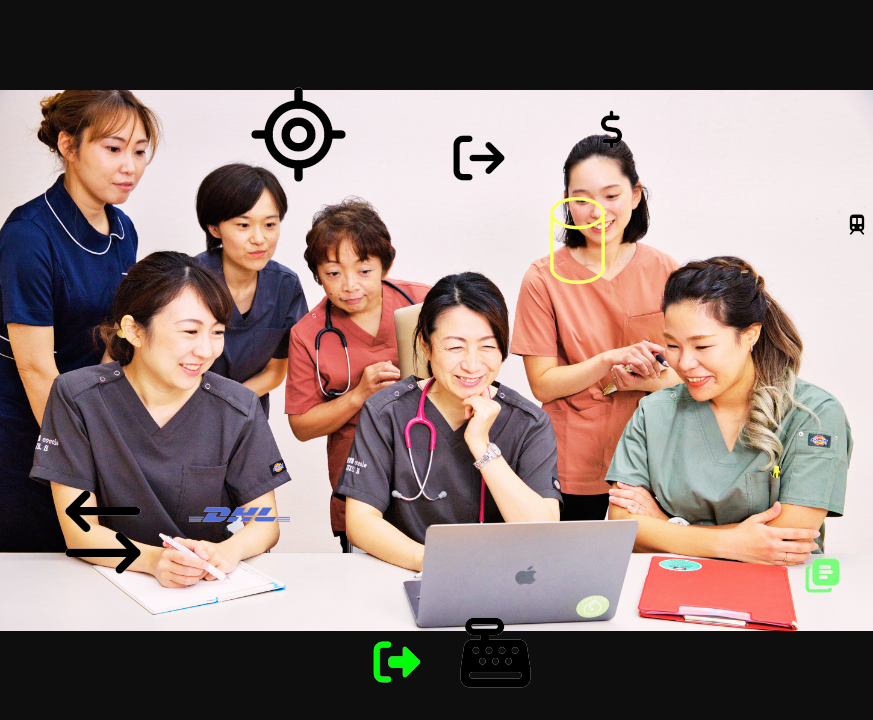 This screenshot has width=873, height=720. Describe the element at coordinates (479, 158) in the screenshot. I see `log out of your account` at that location.